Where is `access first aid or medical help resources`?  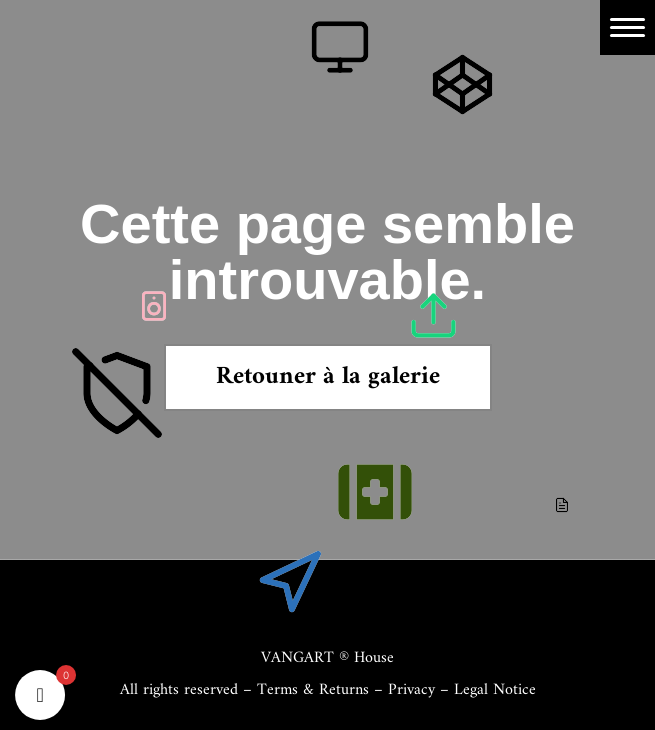
access first aid or medical help resources is located at coordinates (375, 492).